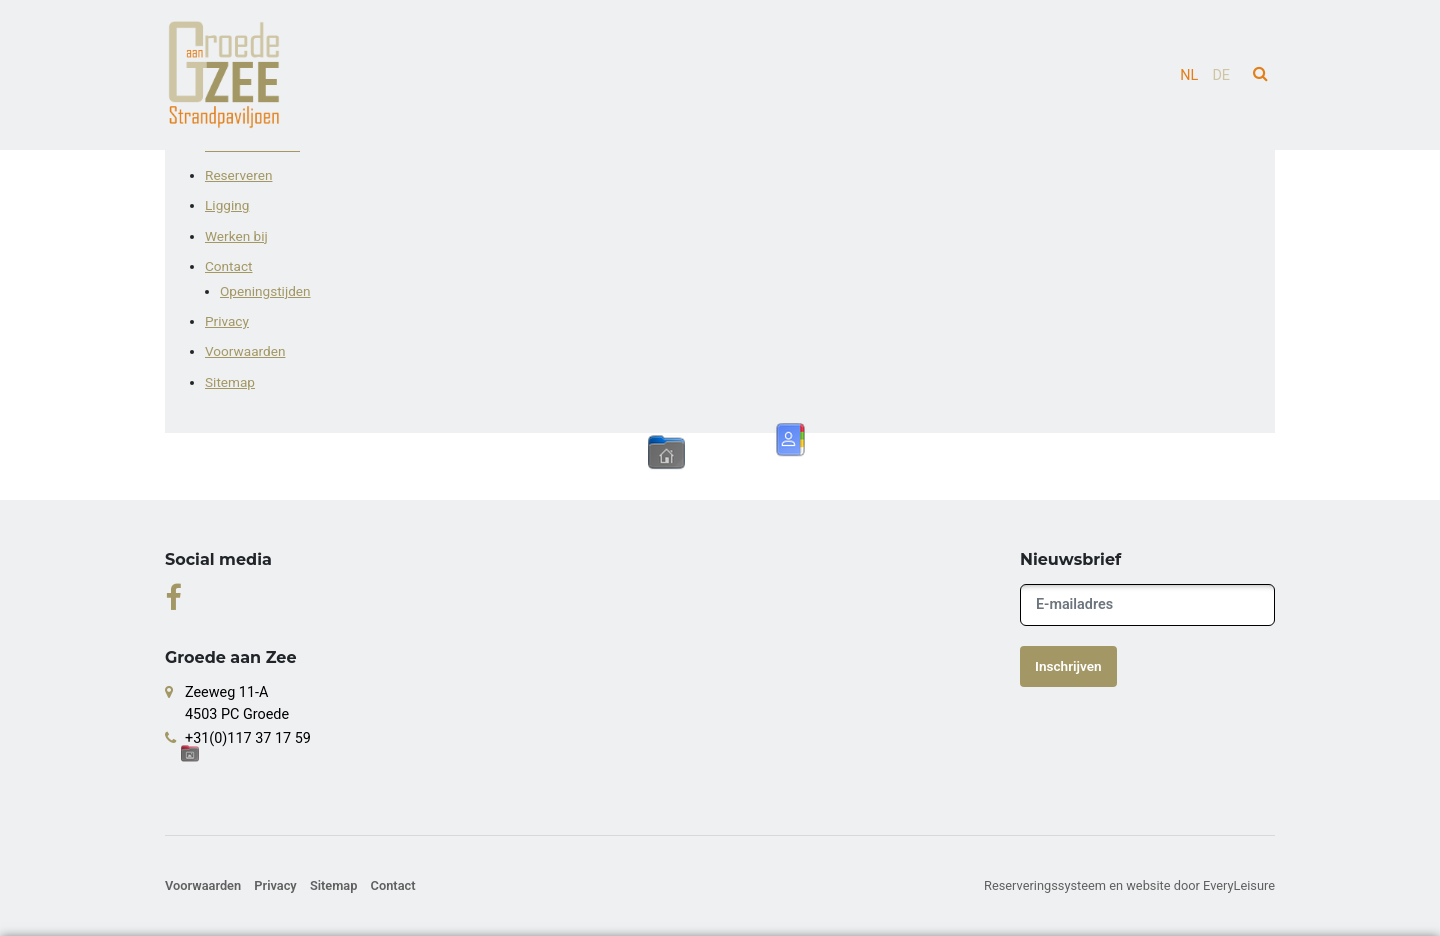 Image resolution: width=1440 pixels, height=936 pixels. What do you see at coordinates (790, 439) in the screenshot?
I see `open the contacts app` at bounding box center [790, 439].